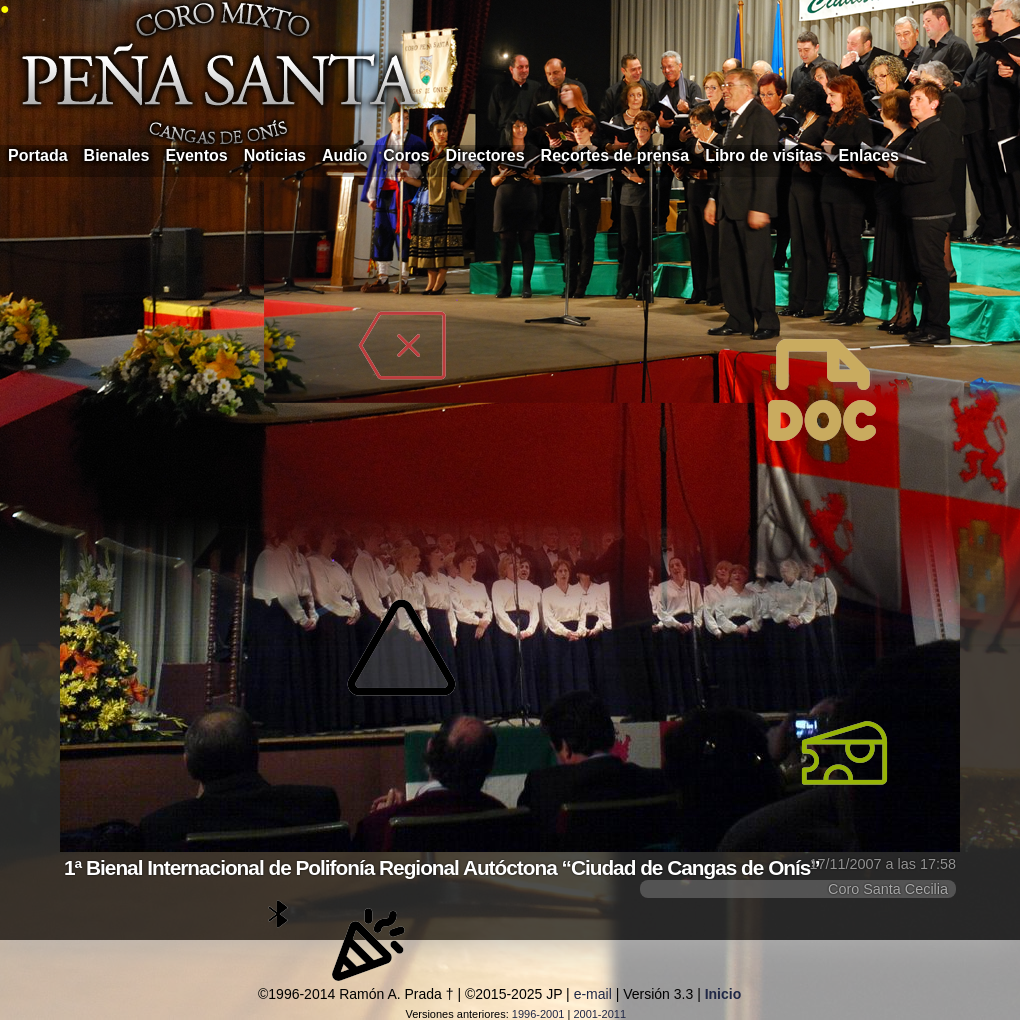  Describe the element at coordinates (405, 345) in the screenshot. I see `delete the previous character` at that location.